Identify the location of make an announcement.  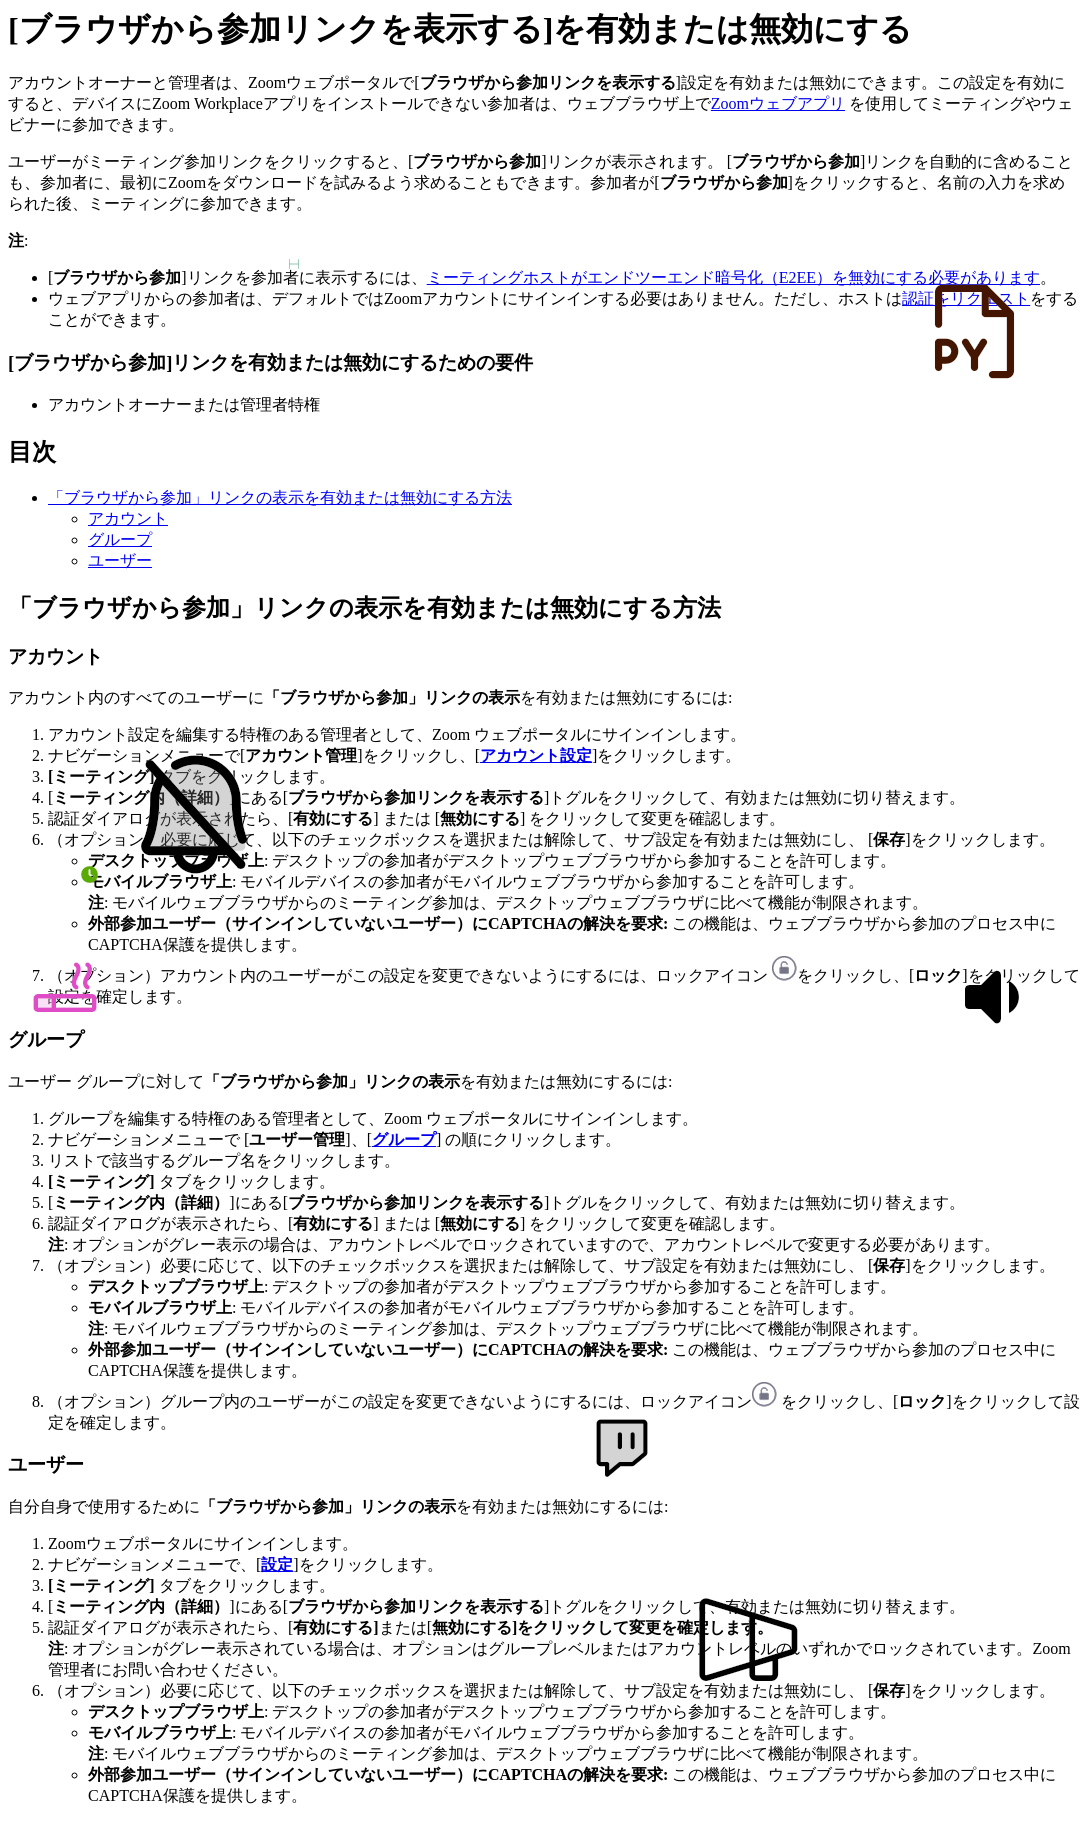
(744, 1643).